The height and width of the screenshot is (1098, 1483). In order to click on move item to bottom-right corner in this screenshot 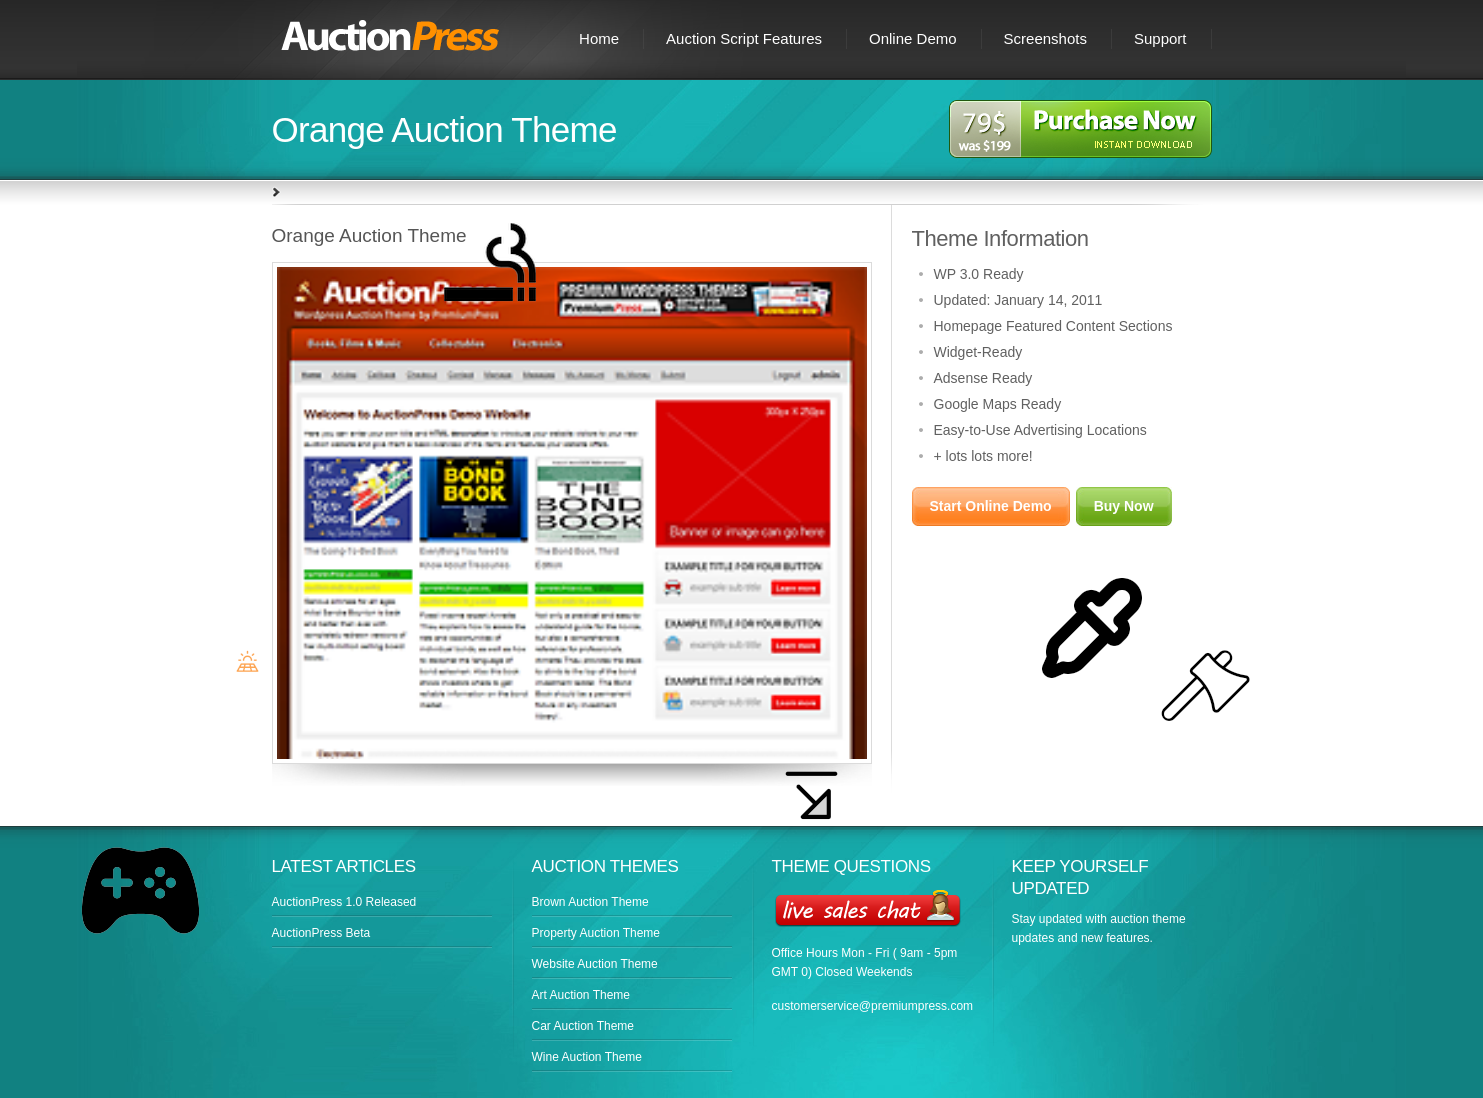, I will do `click(811, 797)`.